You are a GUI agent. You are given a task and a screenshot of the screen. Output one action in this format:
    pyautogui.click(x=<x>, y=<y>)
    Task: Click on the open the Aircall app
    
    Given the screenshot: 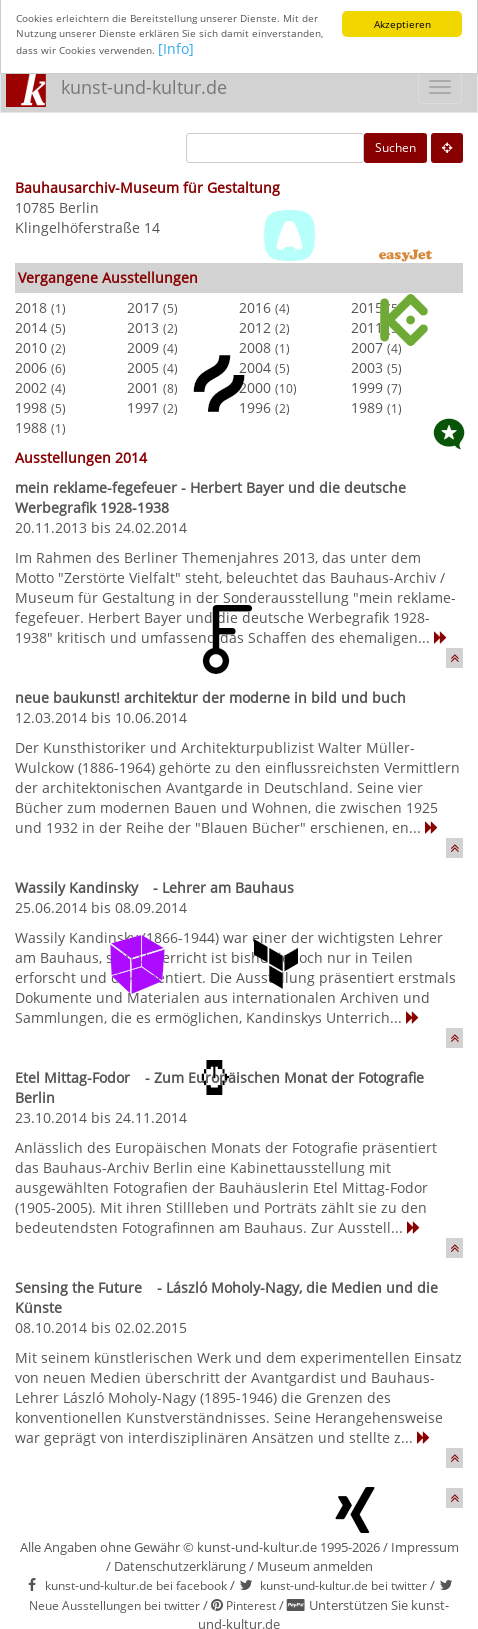 What is the action you would take?
    pyautogui.click(x=289, y=235)
    